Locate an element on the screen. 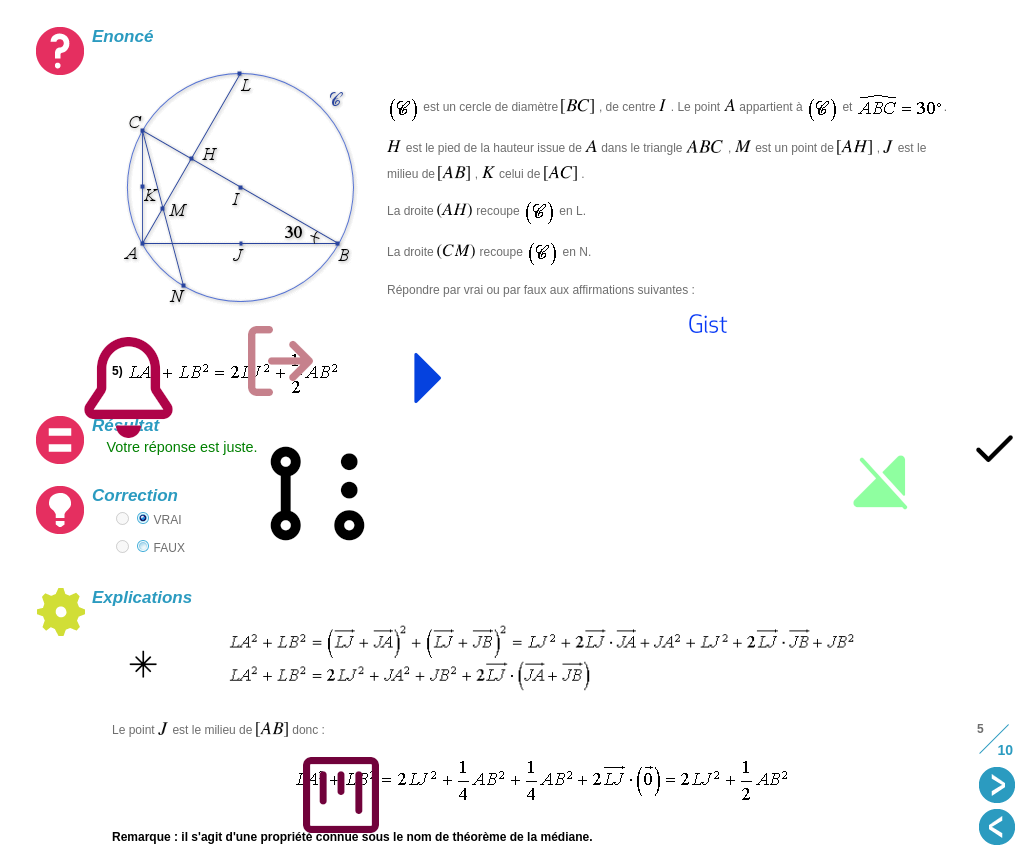  indicates a featured or starred item is located at coordinates (143, 664).